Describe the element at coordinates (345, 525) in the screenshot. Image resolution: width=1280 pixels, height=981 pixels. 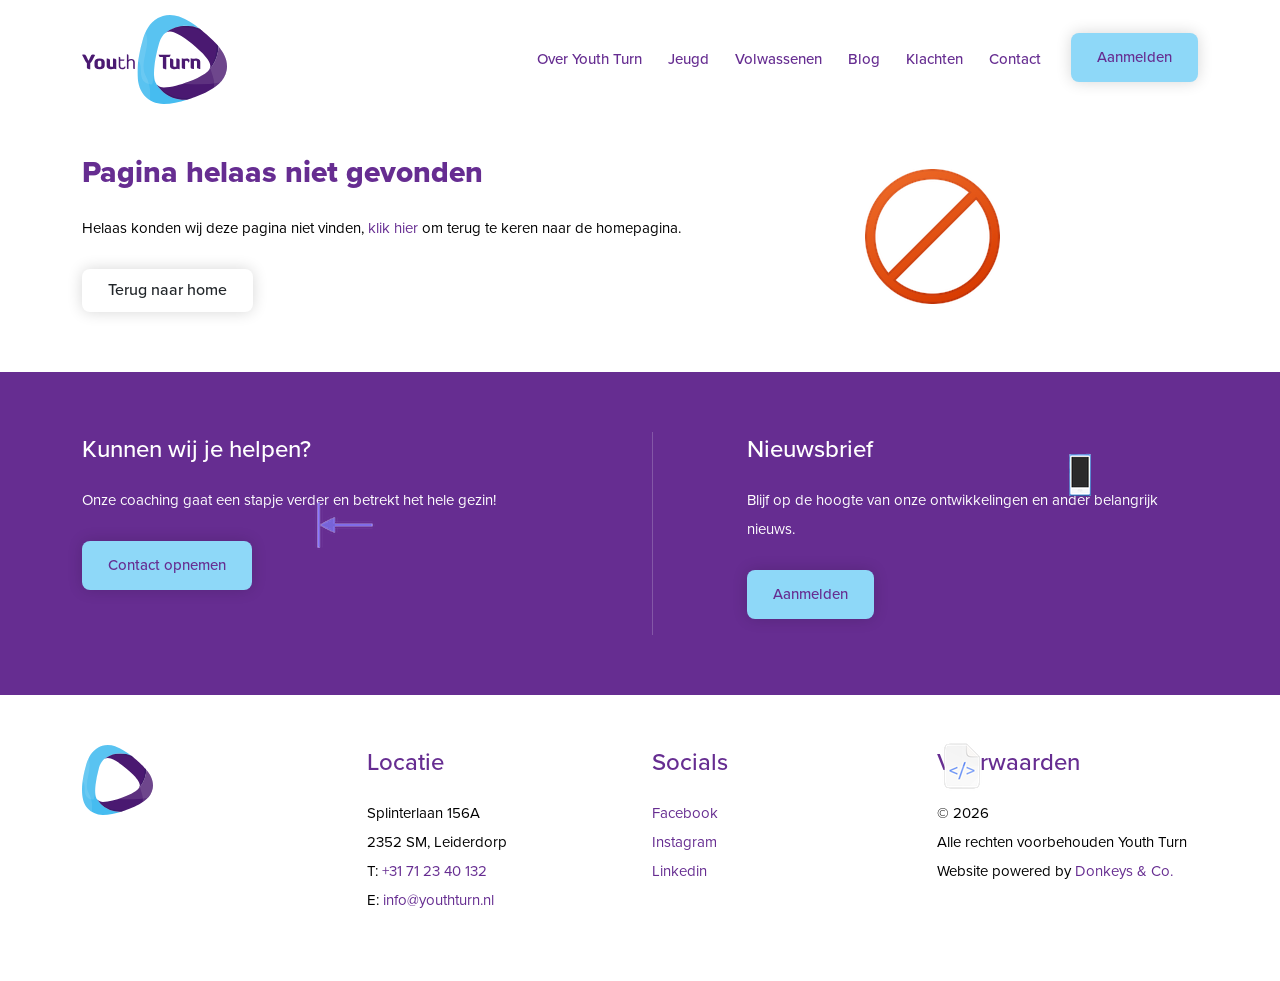
I see `go to the first item in a list or sequence` at that location.